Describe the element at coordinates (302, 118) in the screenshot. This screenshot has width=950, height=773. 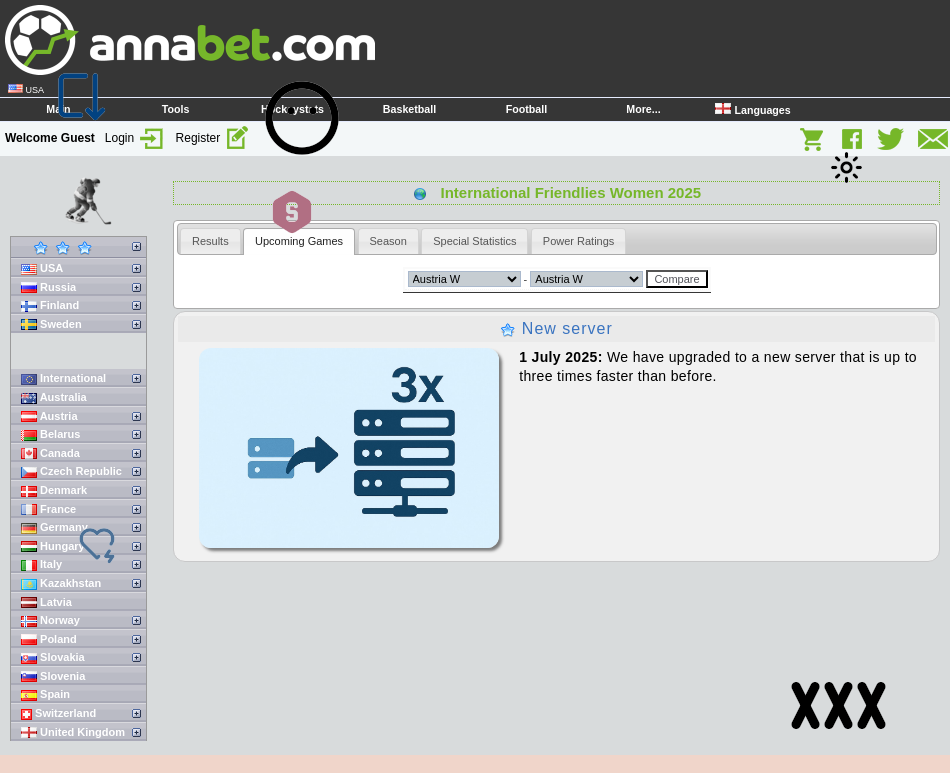
I see `indicates a neutral or undecided mood state` at that location.